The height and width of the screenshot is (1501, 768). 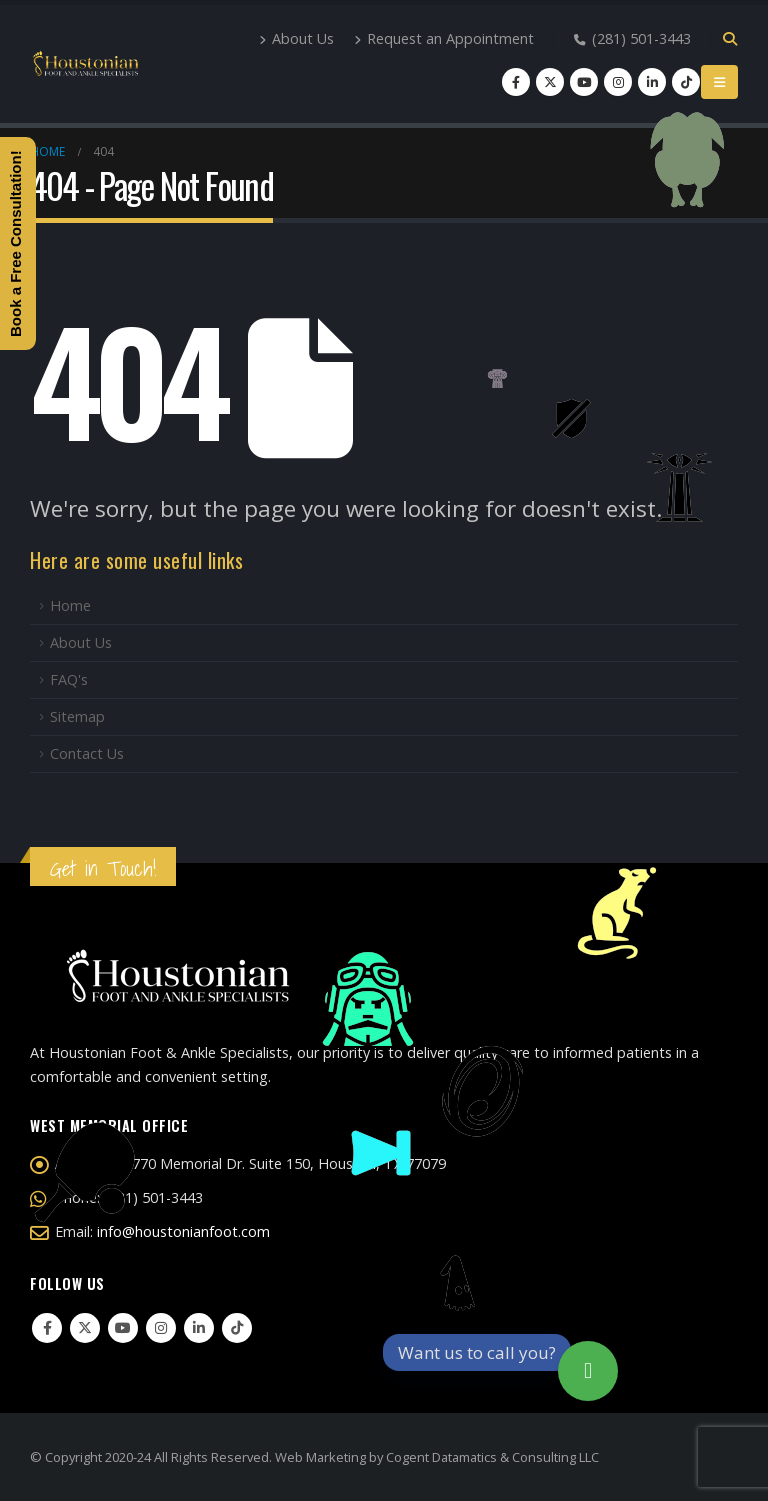 What do you see at coordinates (679, 487) in the screenshot?
I see `indicates an enemy stronghold or boss location` at bounding box center [679, 487].